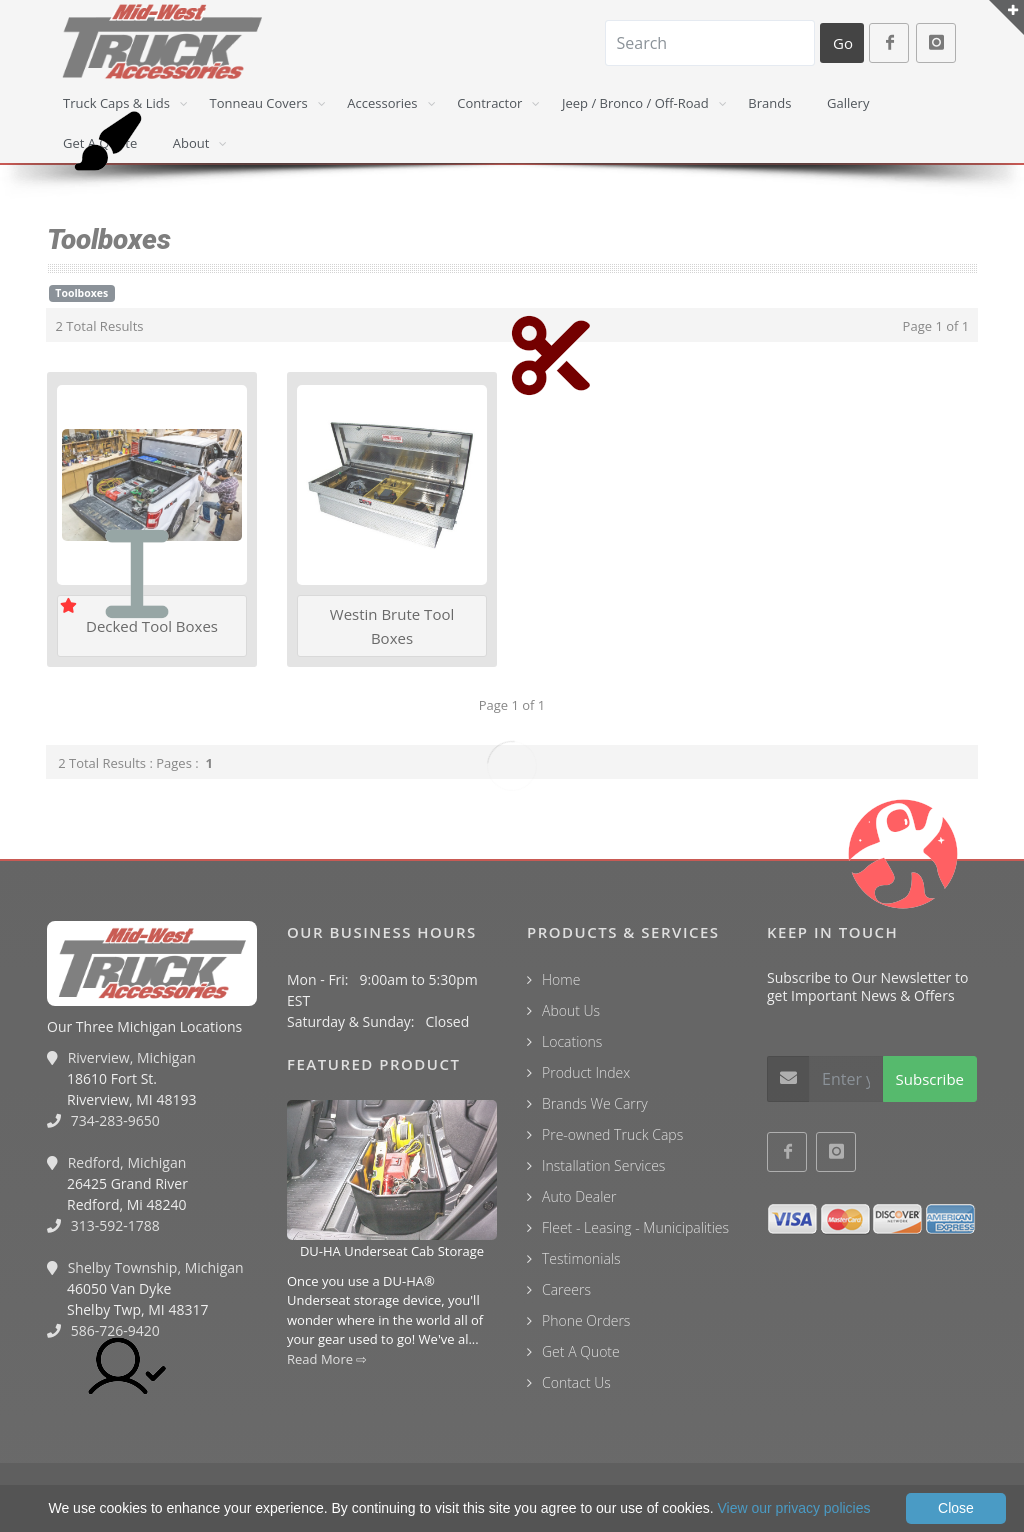  I want to click on open the Odysee app, so click(903, 854).